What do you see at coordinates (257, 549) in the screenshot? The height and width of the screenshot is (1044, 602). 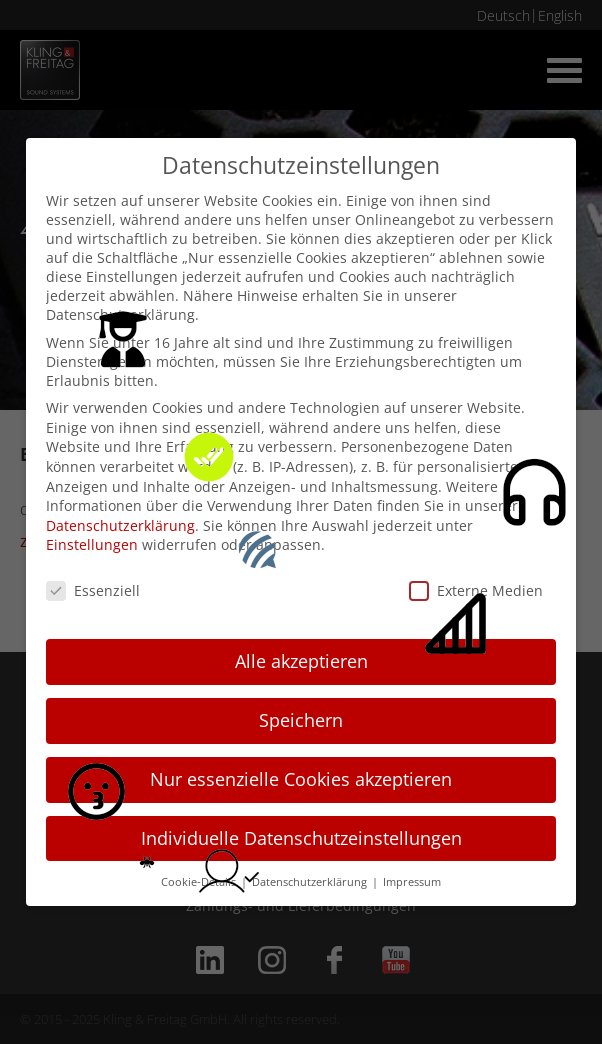 I see `forumbee logo` at bounding box center [257, 549].